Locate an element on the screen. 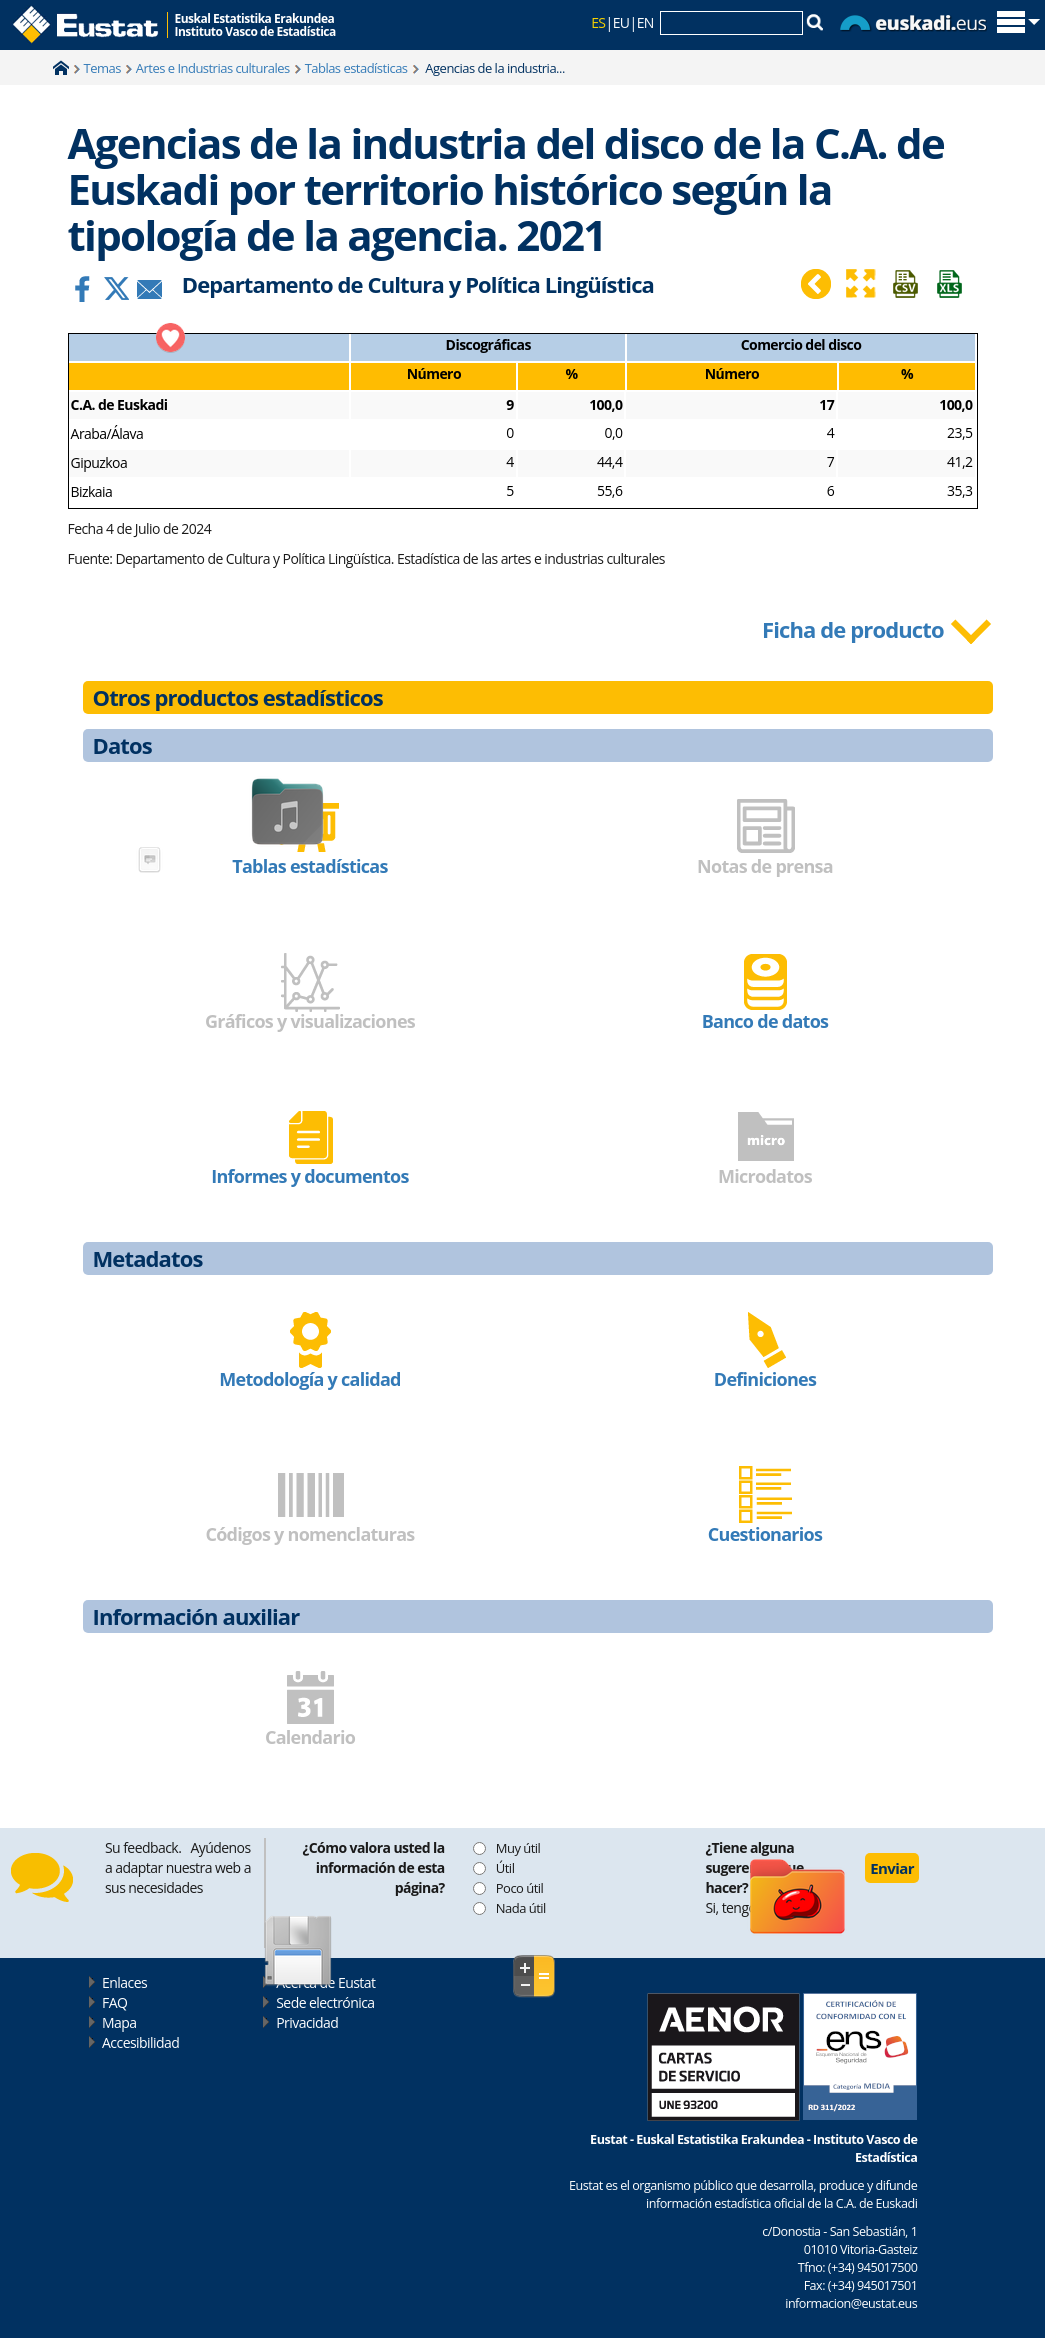  microdvd subtitle file is located at coordinates (149, 859).